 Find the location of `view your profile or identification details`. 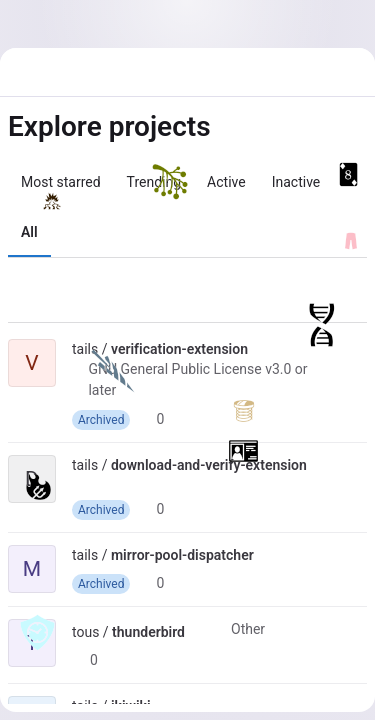

view your profile or identification details is located at coordinates (243, 450).